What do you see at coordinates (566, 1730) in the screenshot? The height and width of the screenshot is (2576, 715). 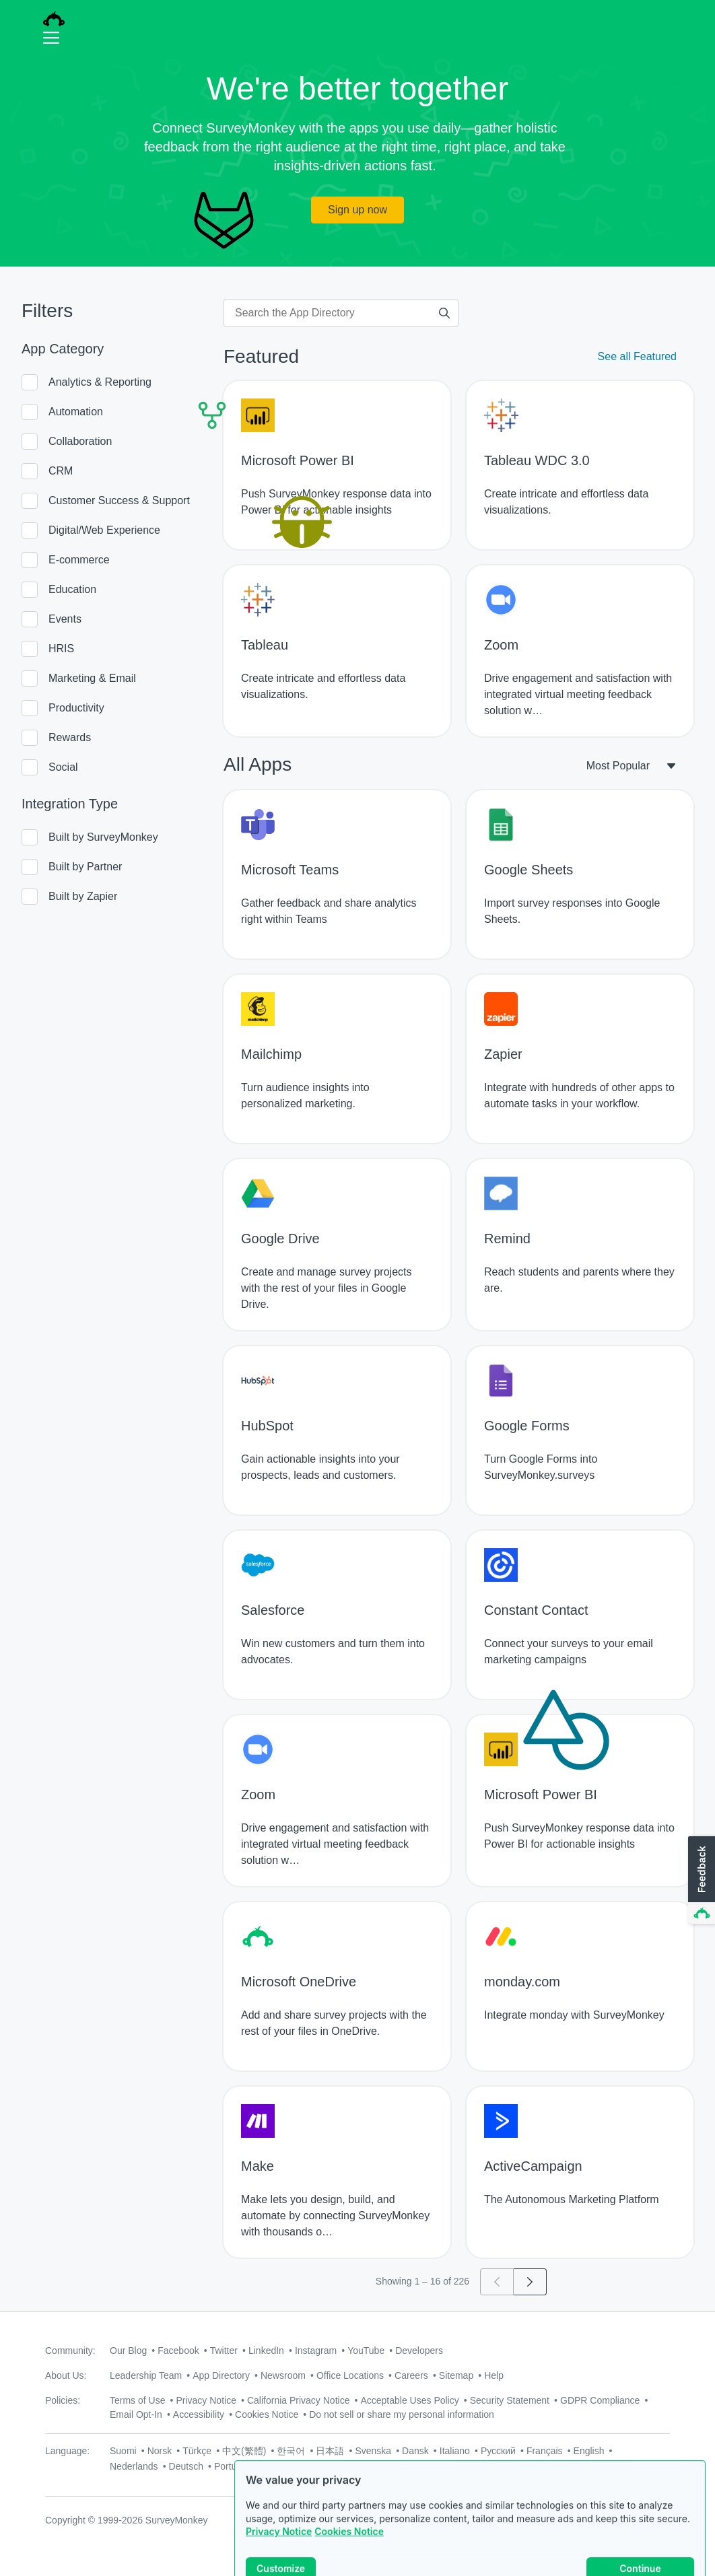 I see `access shape tools or drawing options` at bounding box center [566, 1730].